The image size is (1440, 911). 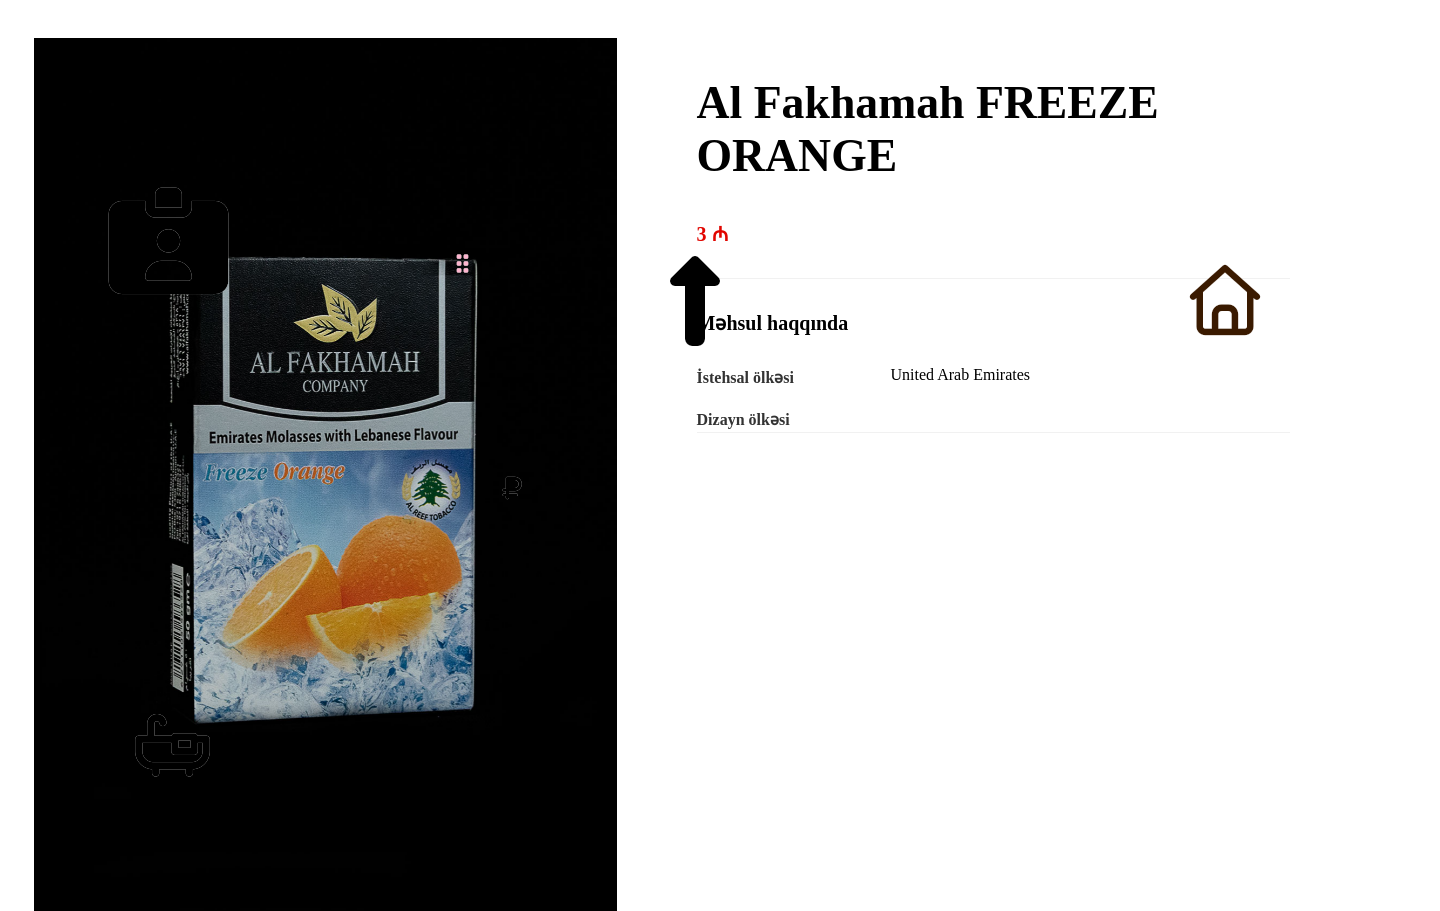 What do you see at coordinates (513, 488) in the screenshot?
I see `indicates russian ruble currency` at bounding box center [513, 488].